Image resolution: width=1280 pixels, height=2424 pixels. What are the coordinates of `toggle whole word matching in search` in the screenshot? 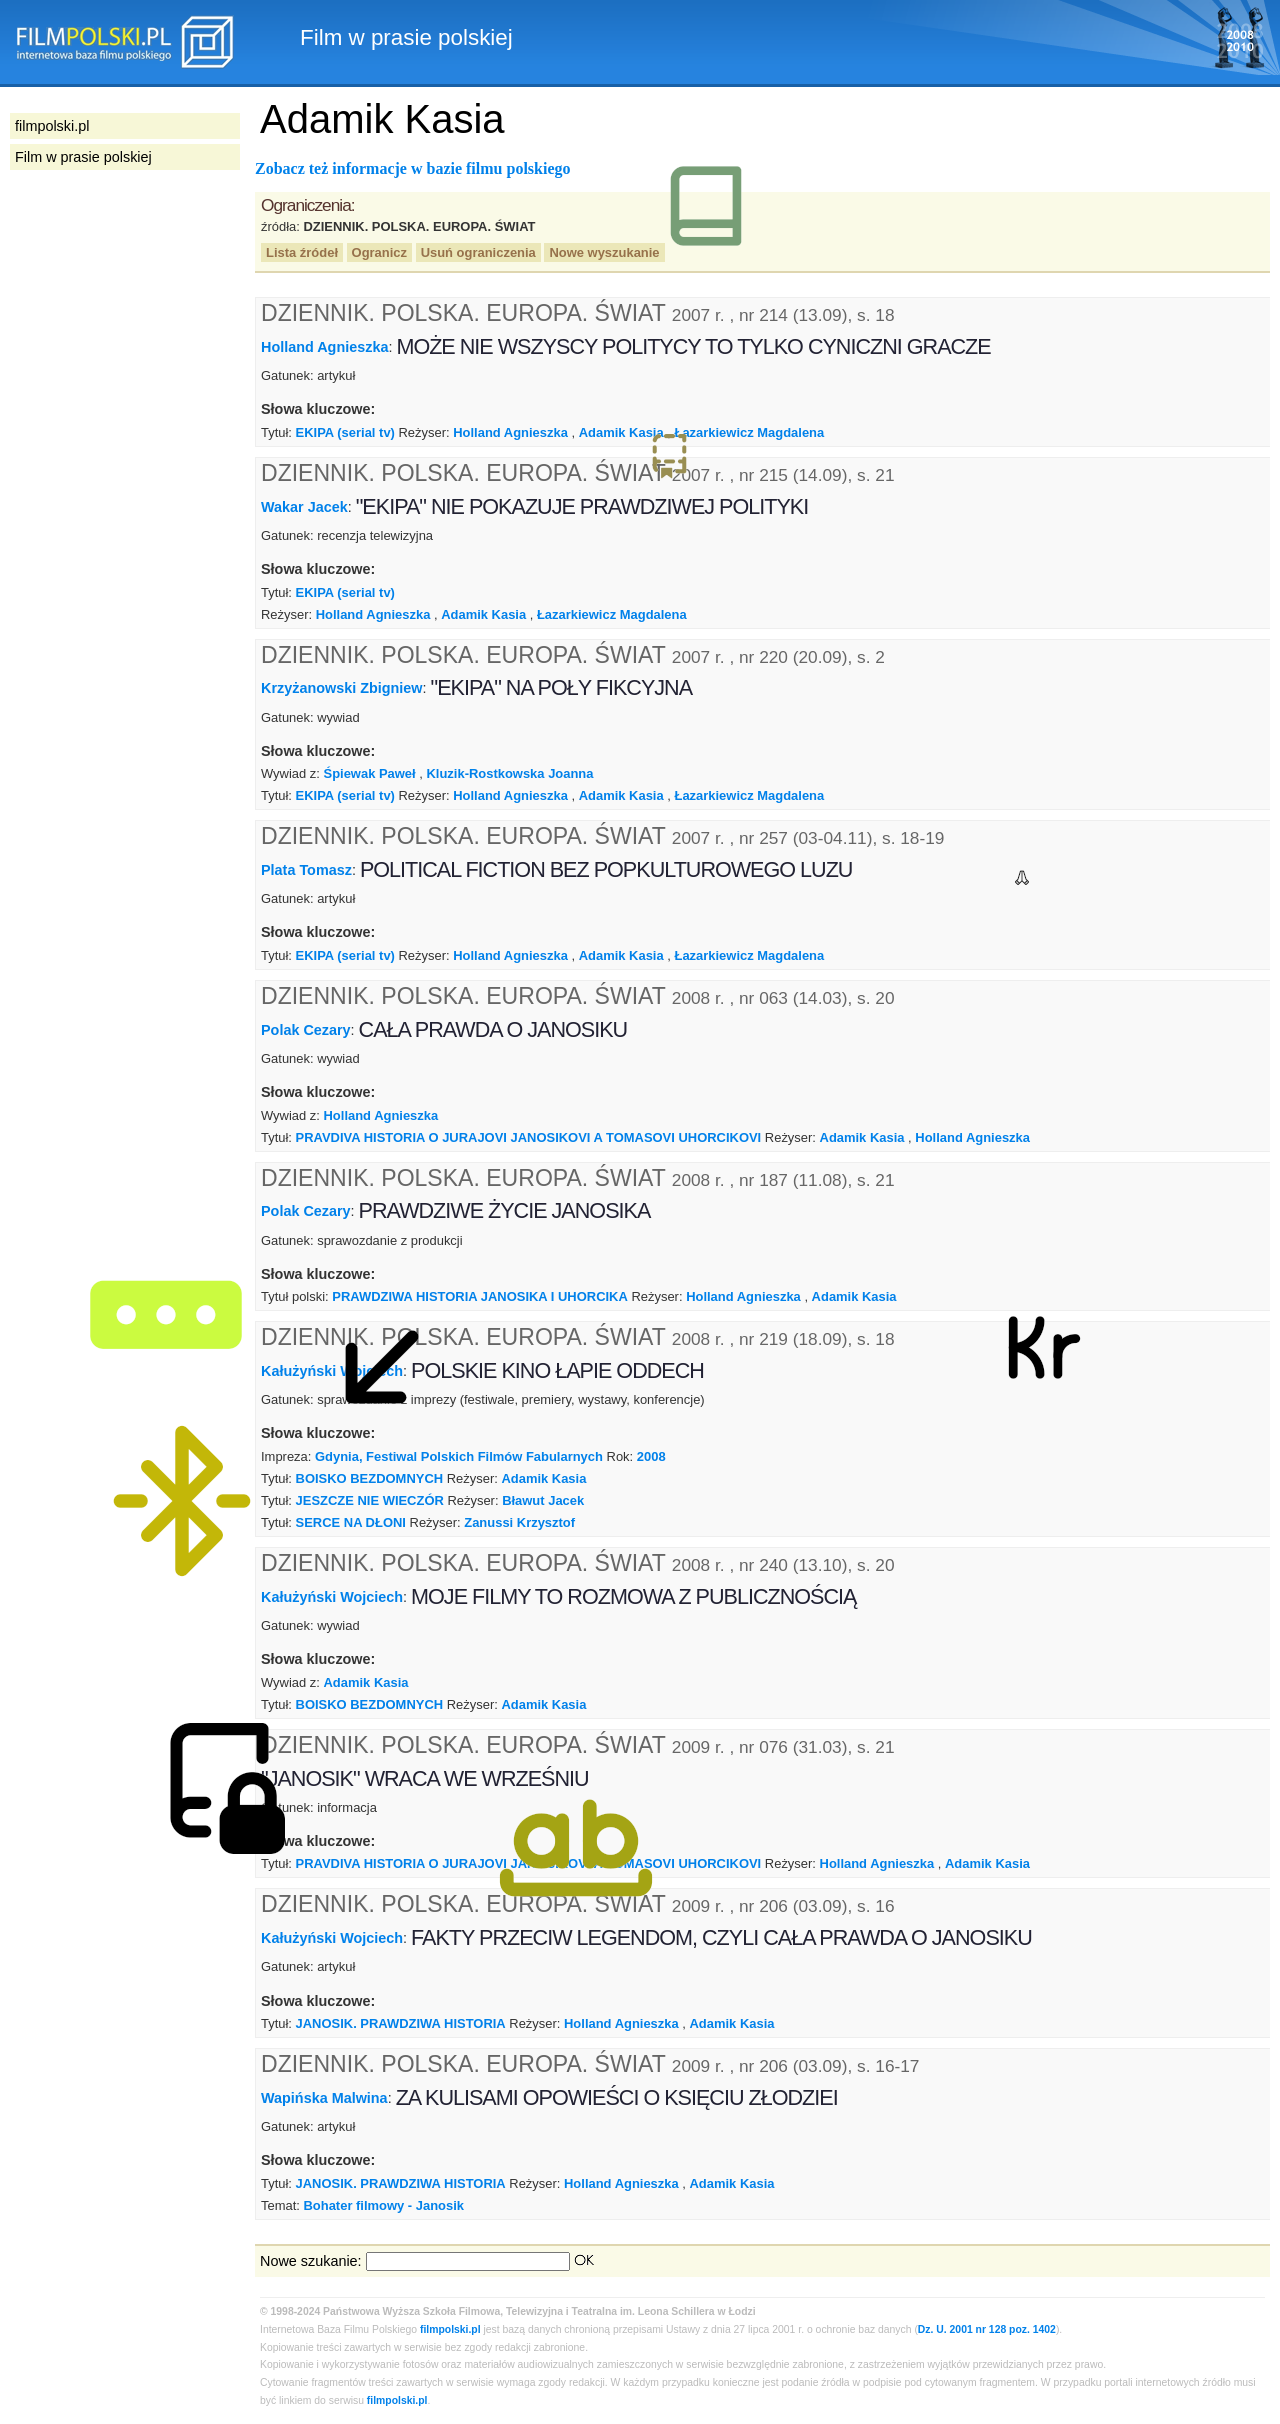 It's located at (576, 1841).